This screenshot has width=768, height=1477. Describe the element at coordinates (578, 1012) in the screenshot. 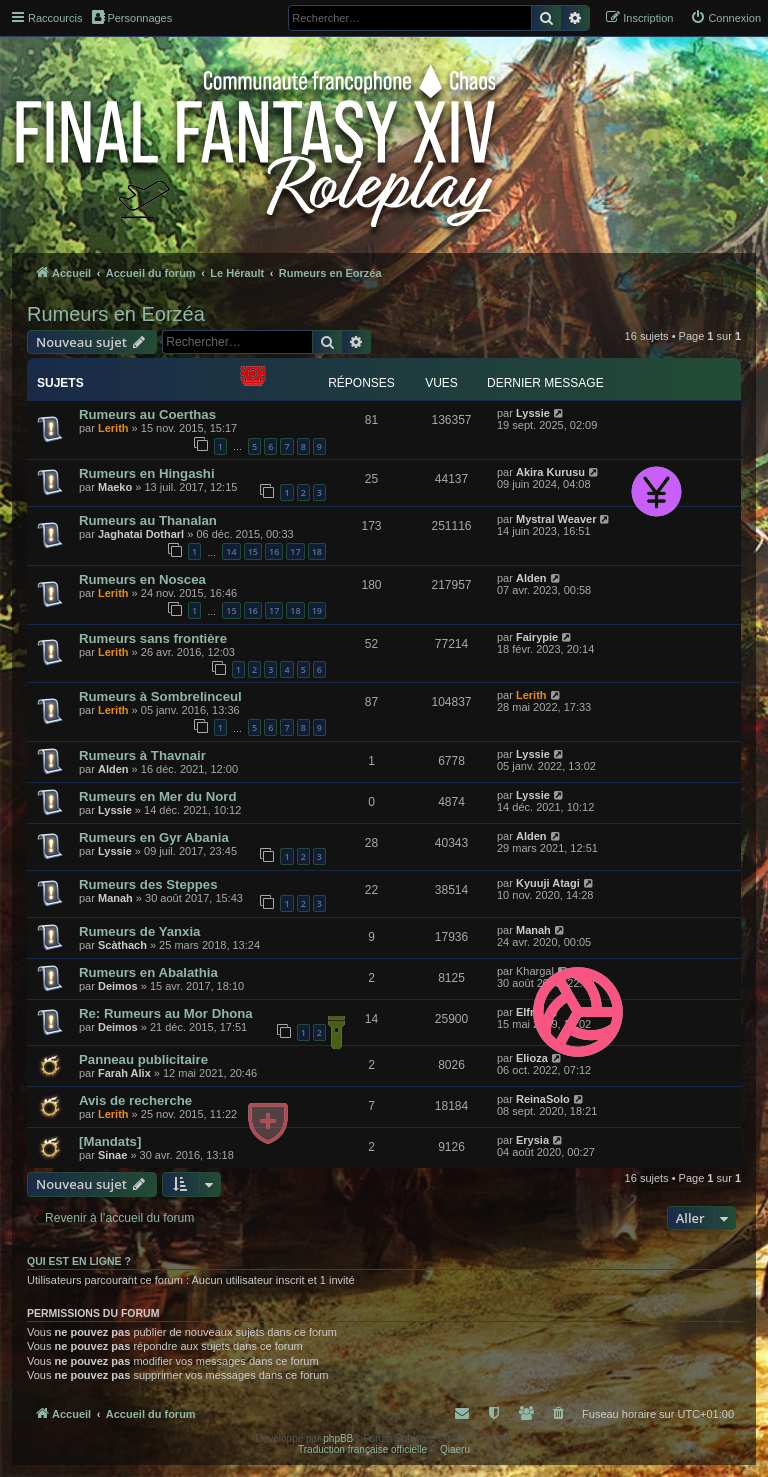

I see `access volleyball or beach sports content` at that location.